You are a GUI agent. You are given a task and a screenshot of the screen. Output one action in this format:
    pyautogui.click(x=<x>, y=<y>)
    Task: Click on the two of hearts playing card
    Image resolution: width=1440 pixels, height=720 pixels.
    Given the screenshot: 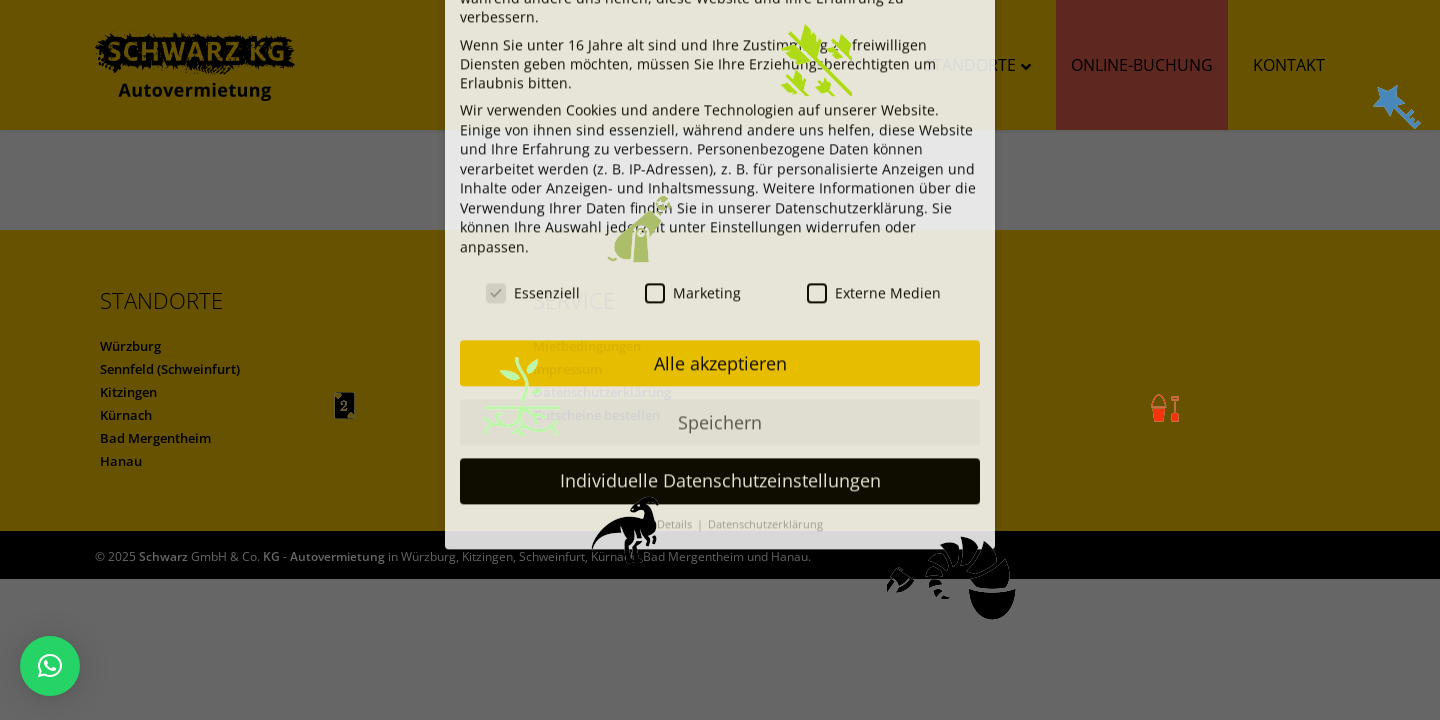 What is the action you would take?
    pyautogui.click(x=344, y=405)
    